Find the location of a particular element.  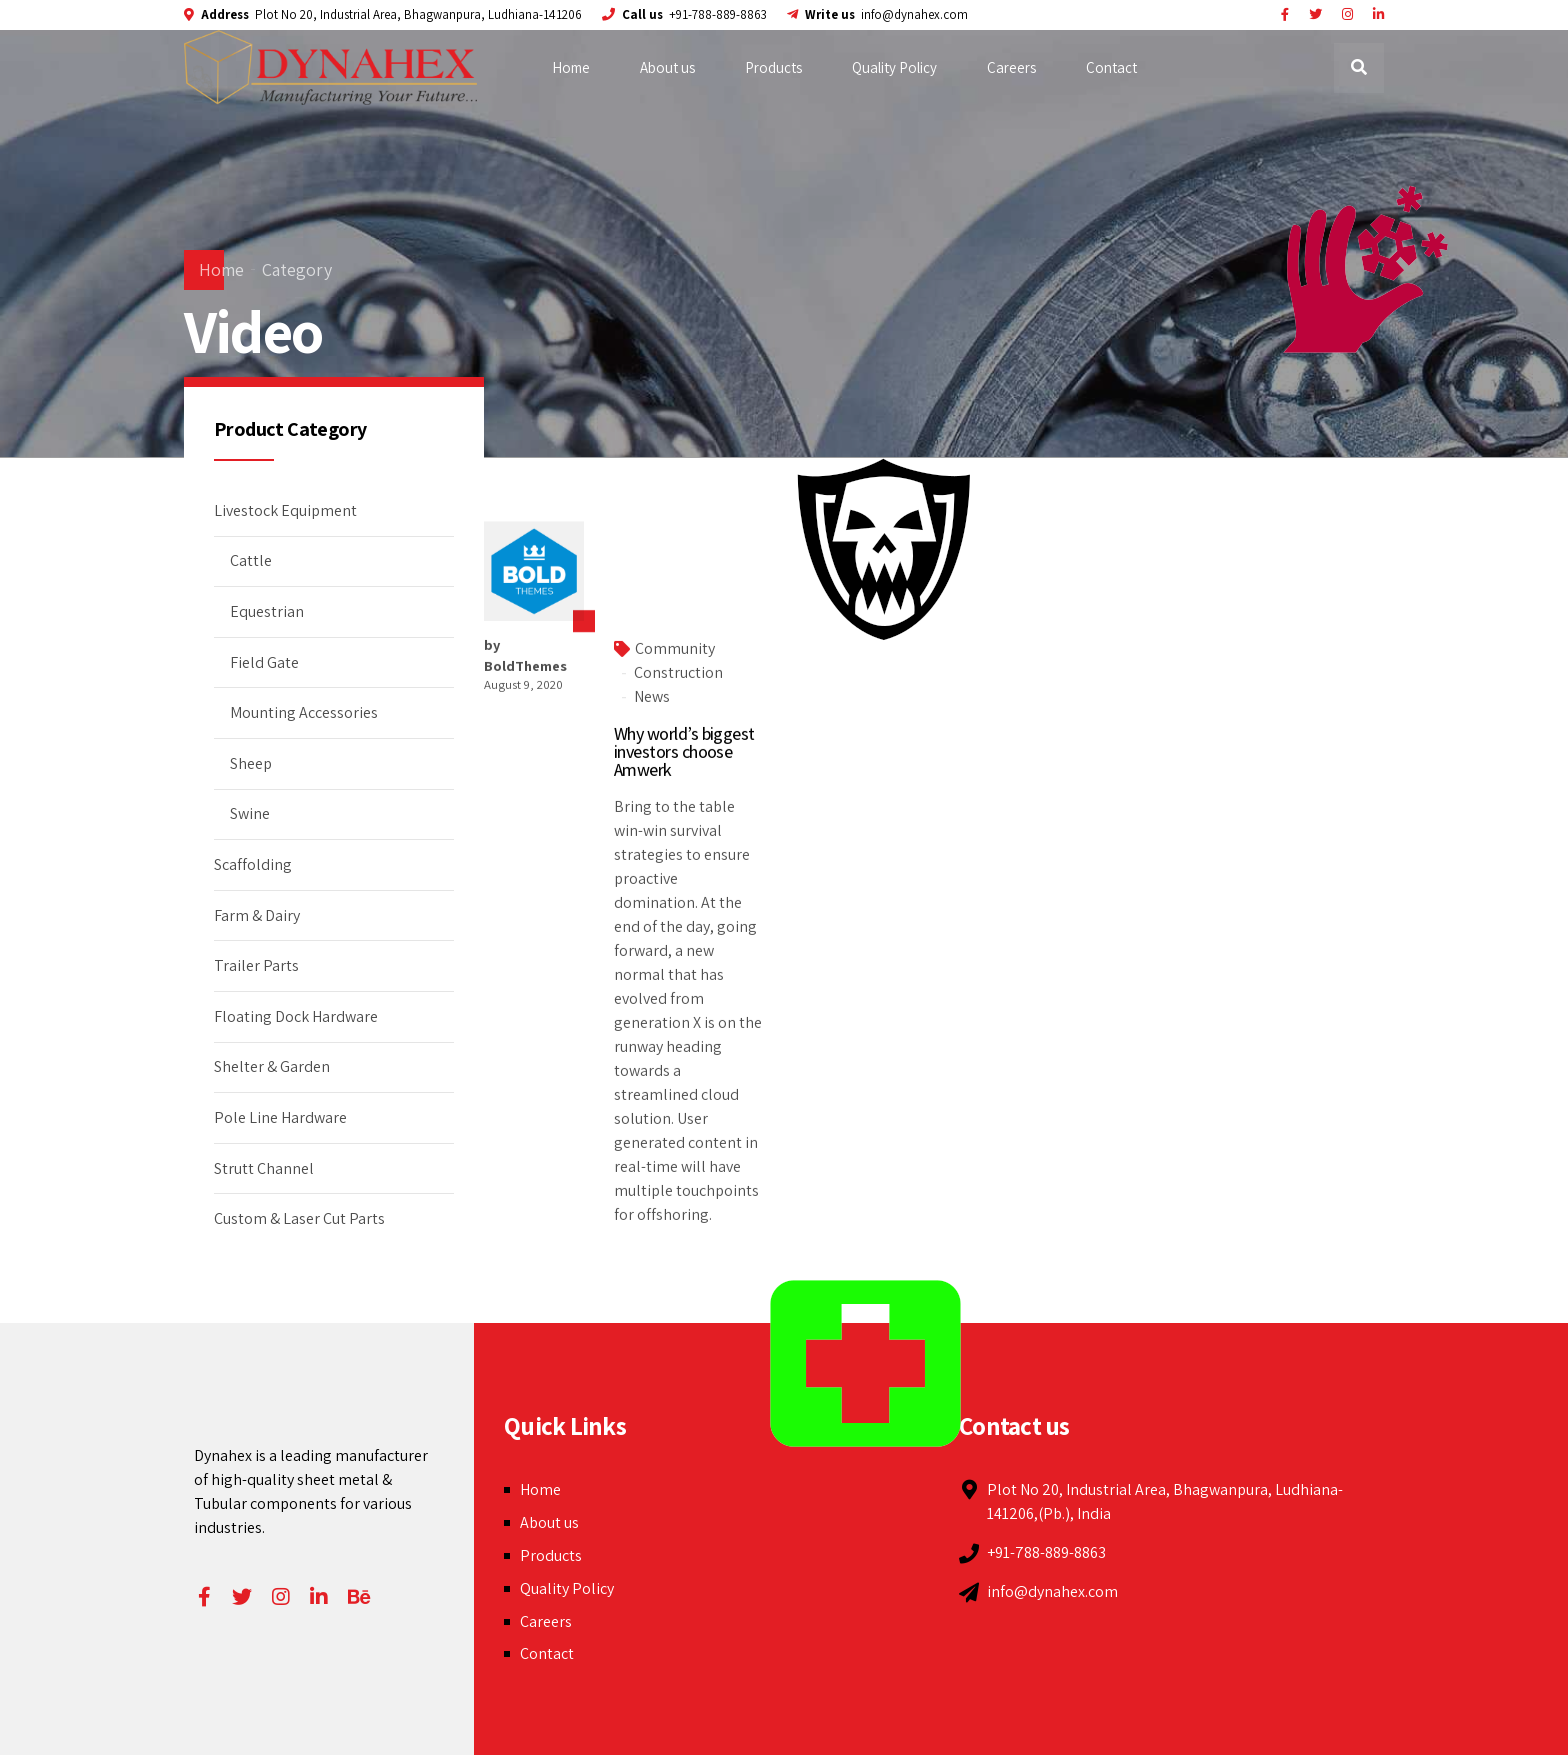

cast an ice or frost spell is located at coordinates (1367, 269).